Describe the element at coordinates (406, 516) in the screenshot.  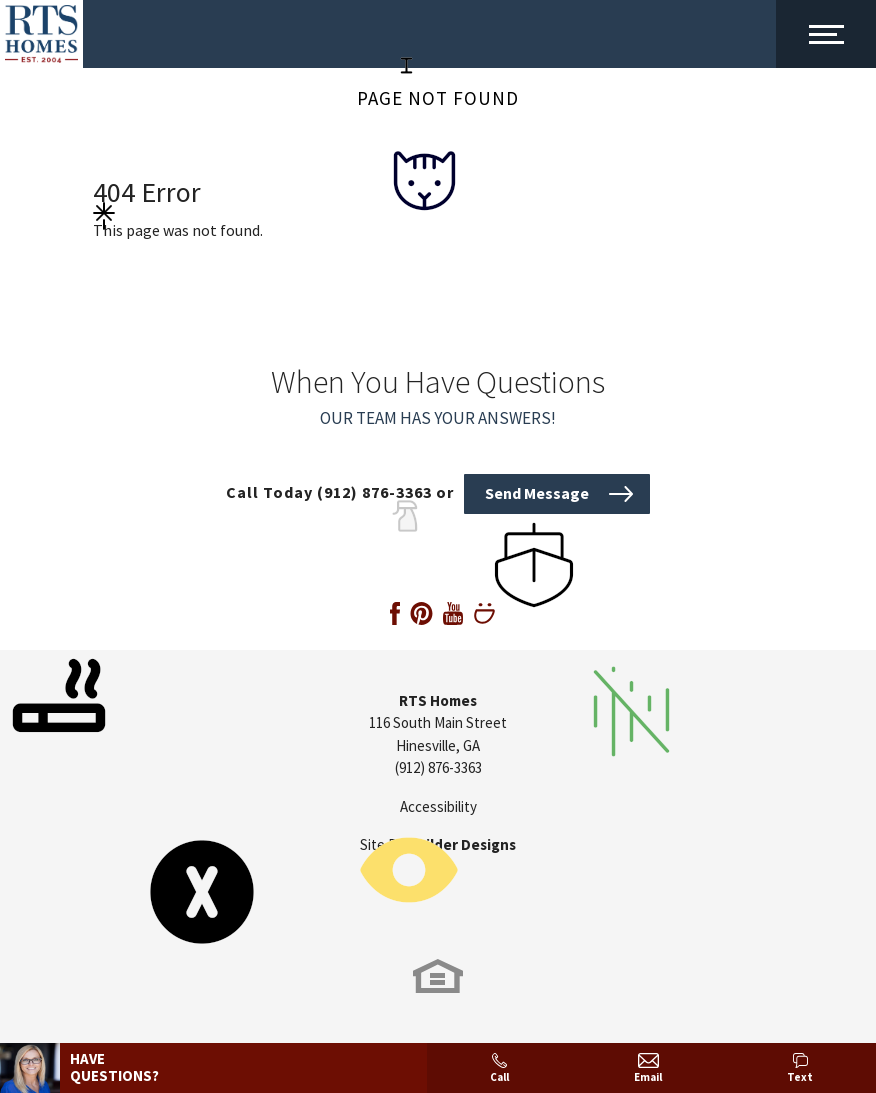
I see `access cleaning or household supplies` at that location.